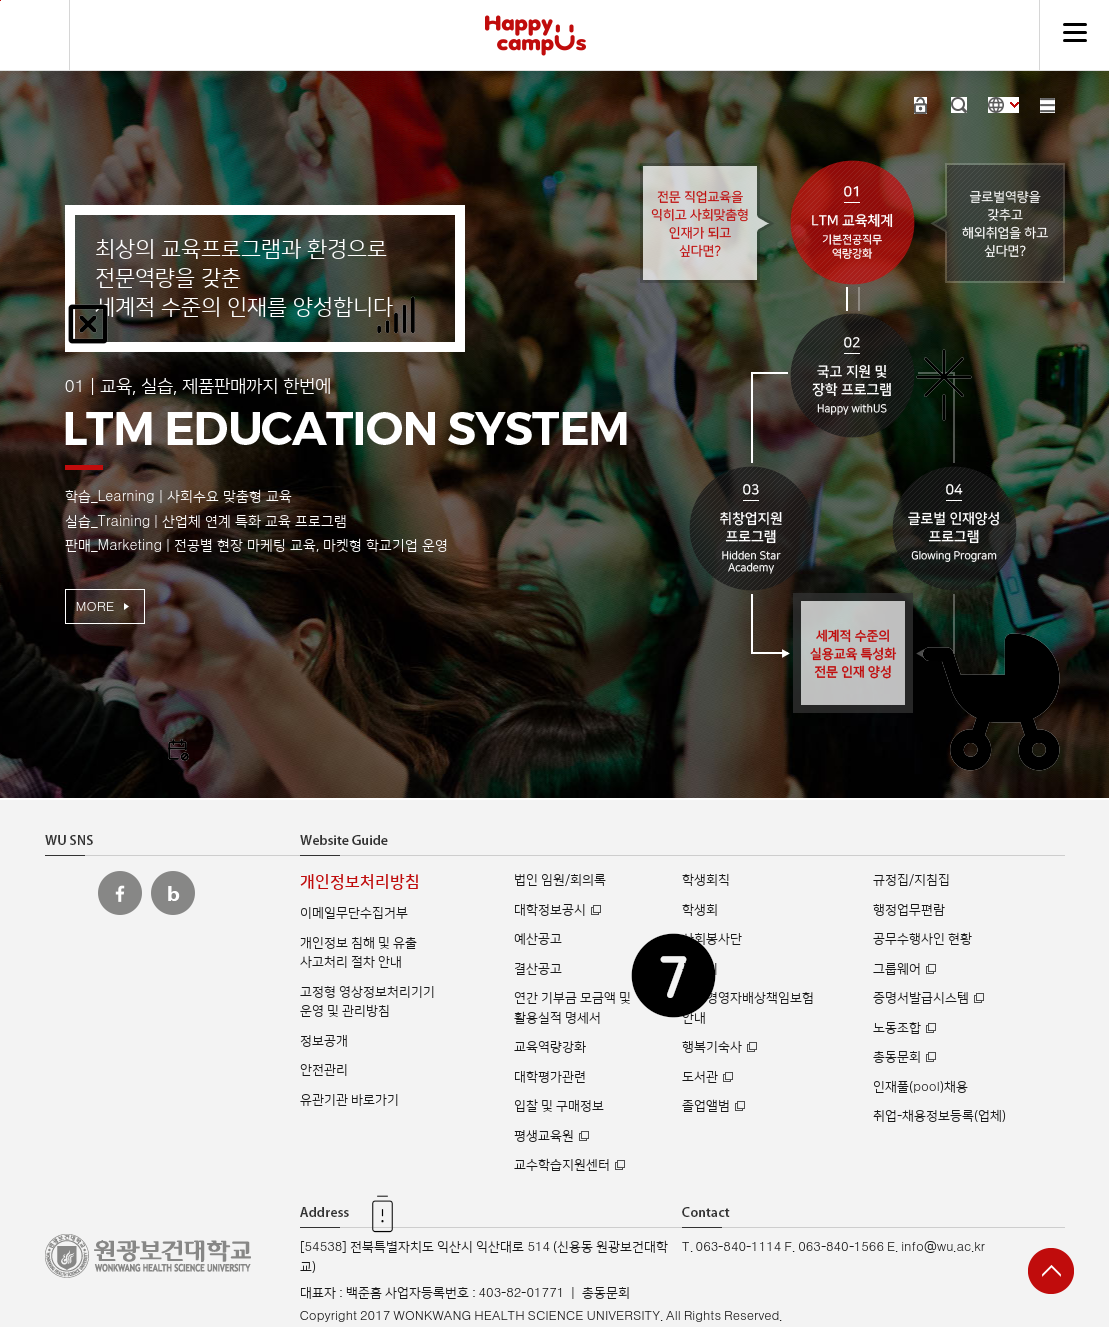 This screenshot has width=1109, height=1329. Describe the element at coordinates (944, 385) in the screenshot. I see `link to linktree profile` at that location.